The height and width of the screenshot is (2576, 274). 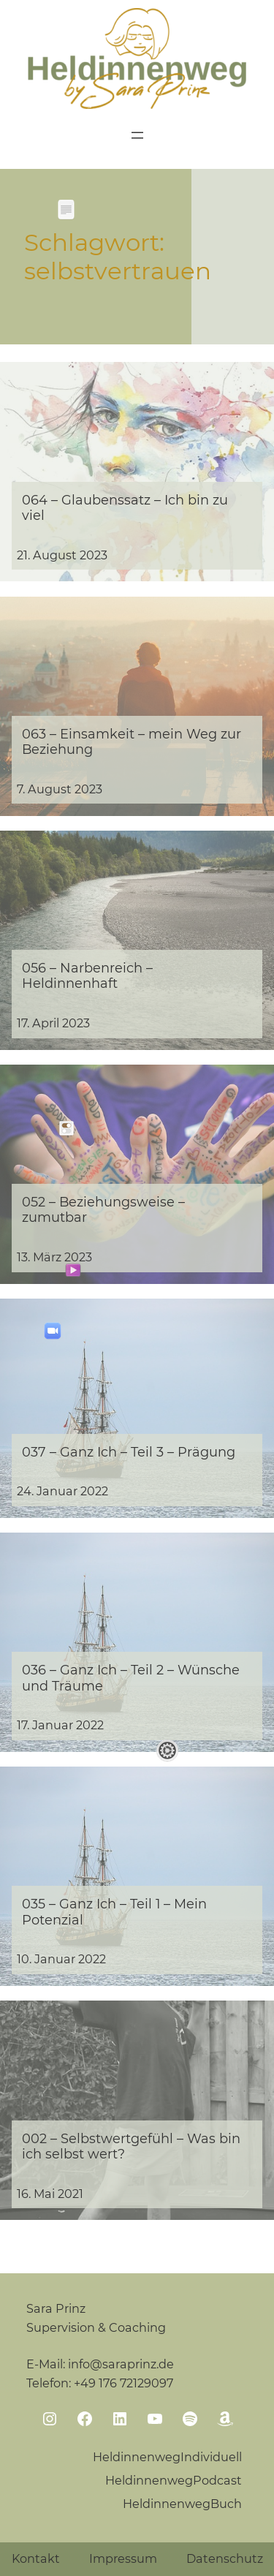 What do you see at coordinates (66, 1128) in the screenshot?
I see `open unity tweak tool settings` at bounding box center [66, 1128].